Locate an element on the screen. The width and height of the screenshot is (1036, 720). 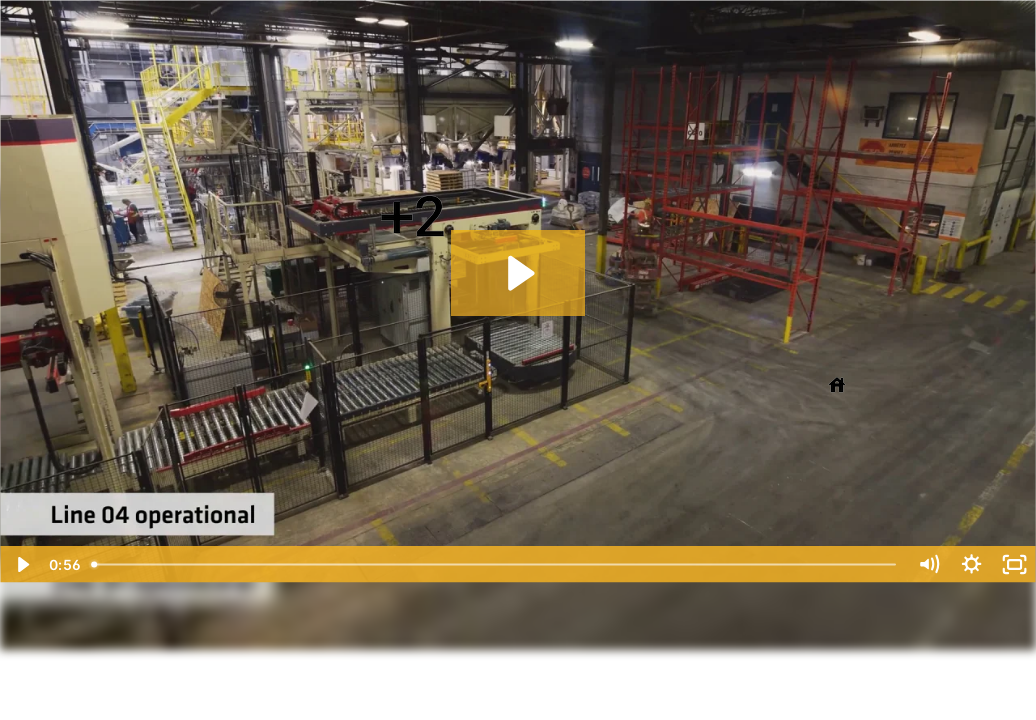
increase exposure by 2 stops in photo editing is located at coordinates (412, 217).